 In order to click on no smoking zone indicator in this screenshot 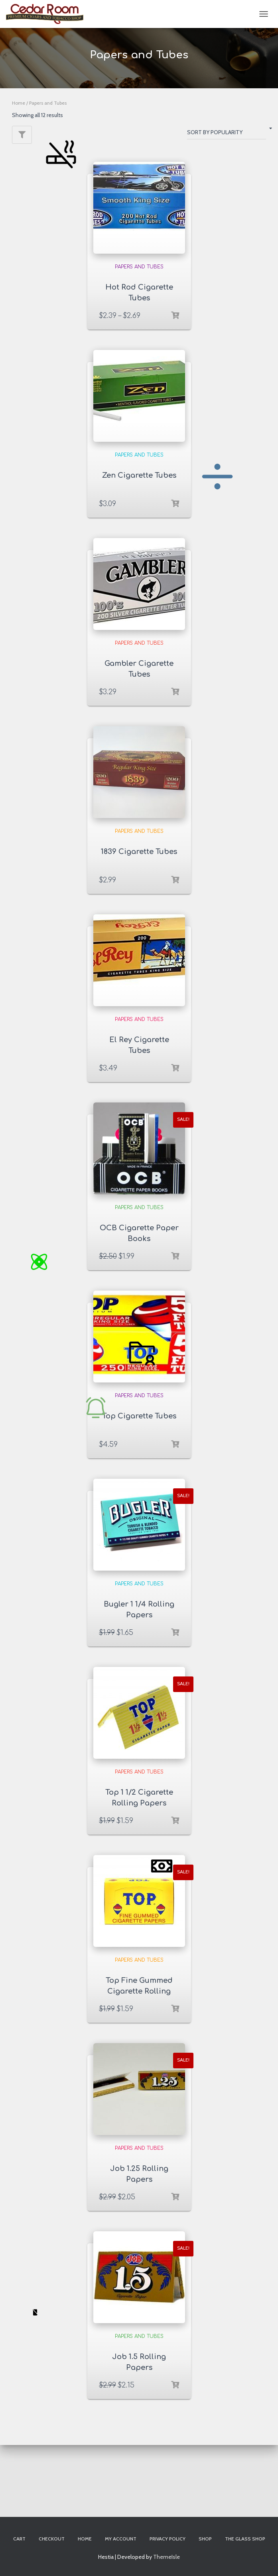, I will do `click(61, 155)`.